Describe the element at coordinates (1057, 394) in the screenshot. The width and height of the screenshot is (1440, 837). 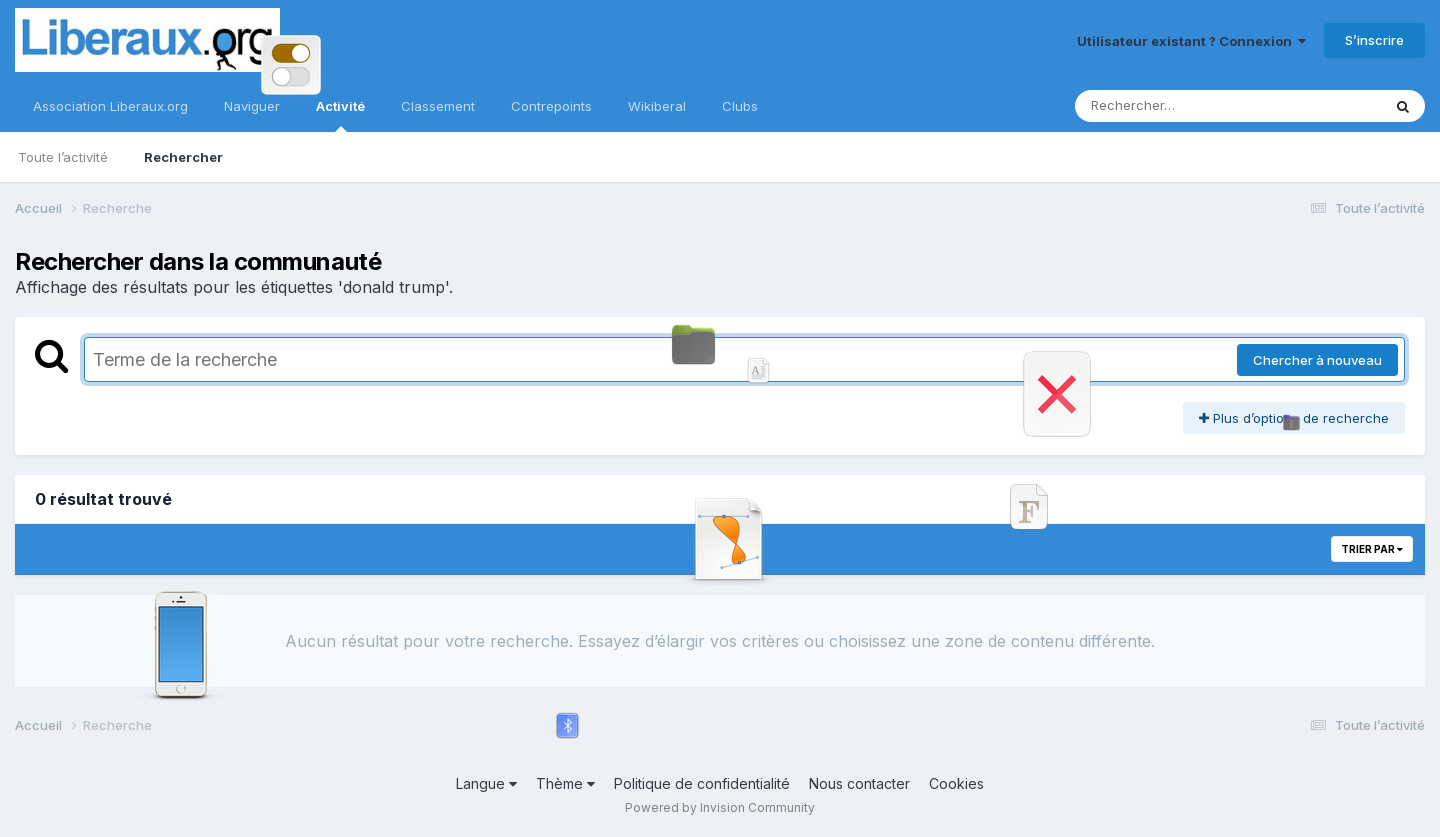
I see `indicates a broken or invalid symbolic link` at that location.